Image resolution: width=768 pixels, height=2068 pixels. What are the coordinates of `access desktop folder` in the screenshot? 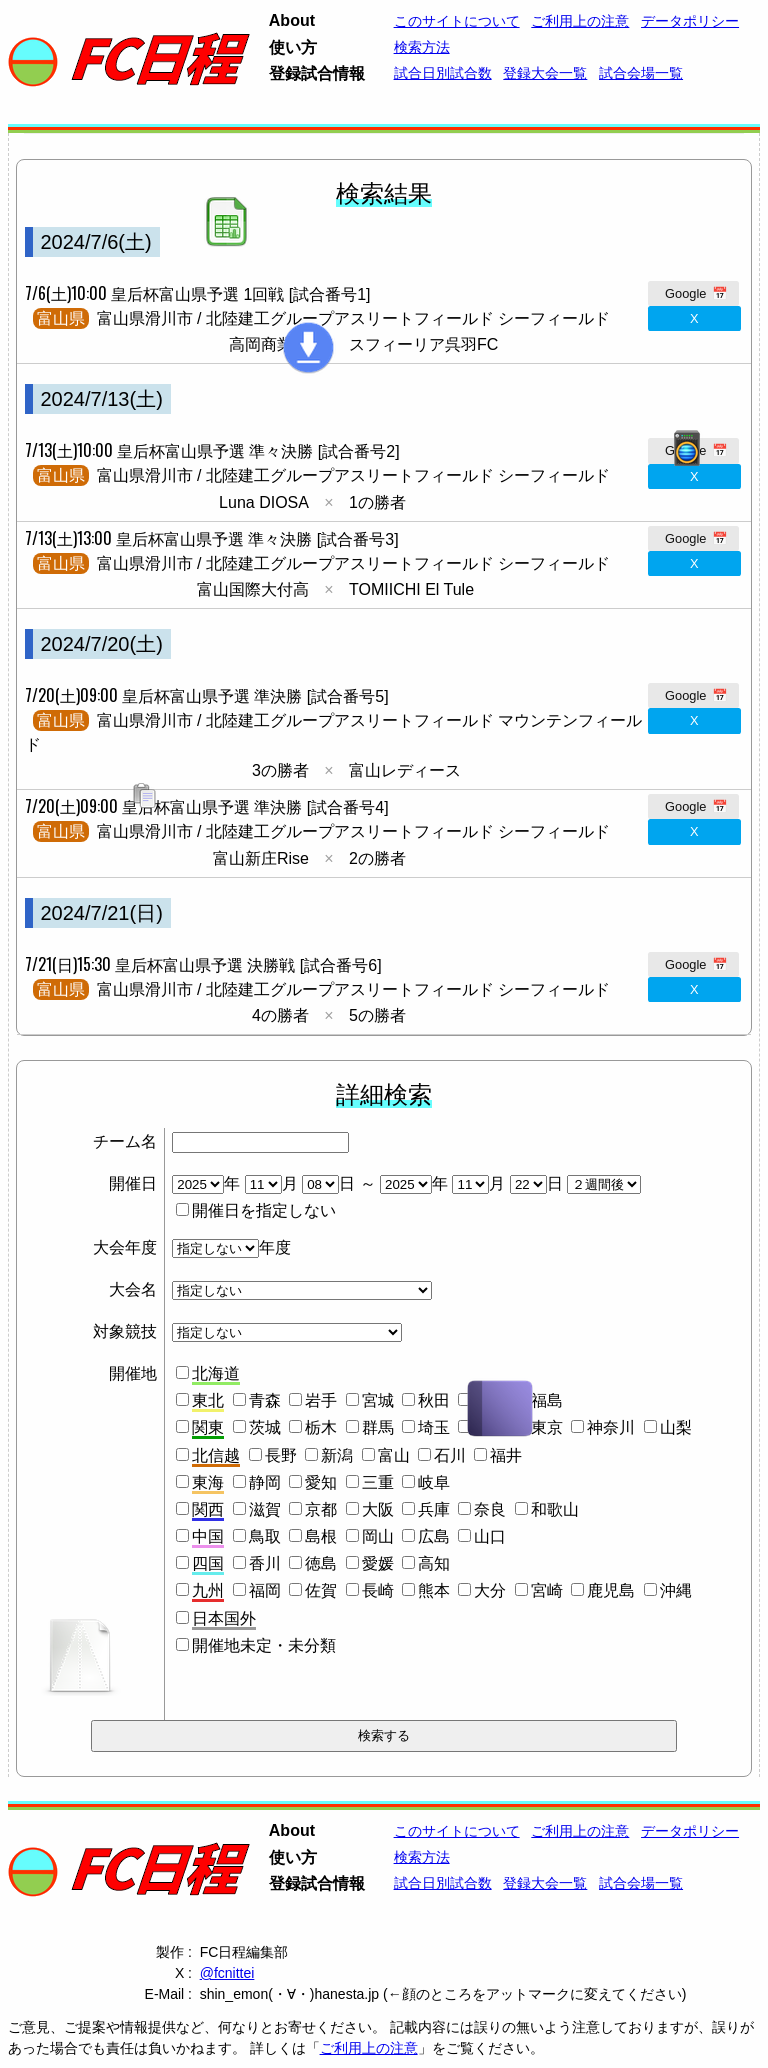 It's located at (500, 1406).